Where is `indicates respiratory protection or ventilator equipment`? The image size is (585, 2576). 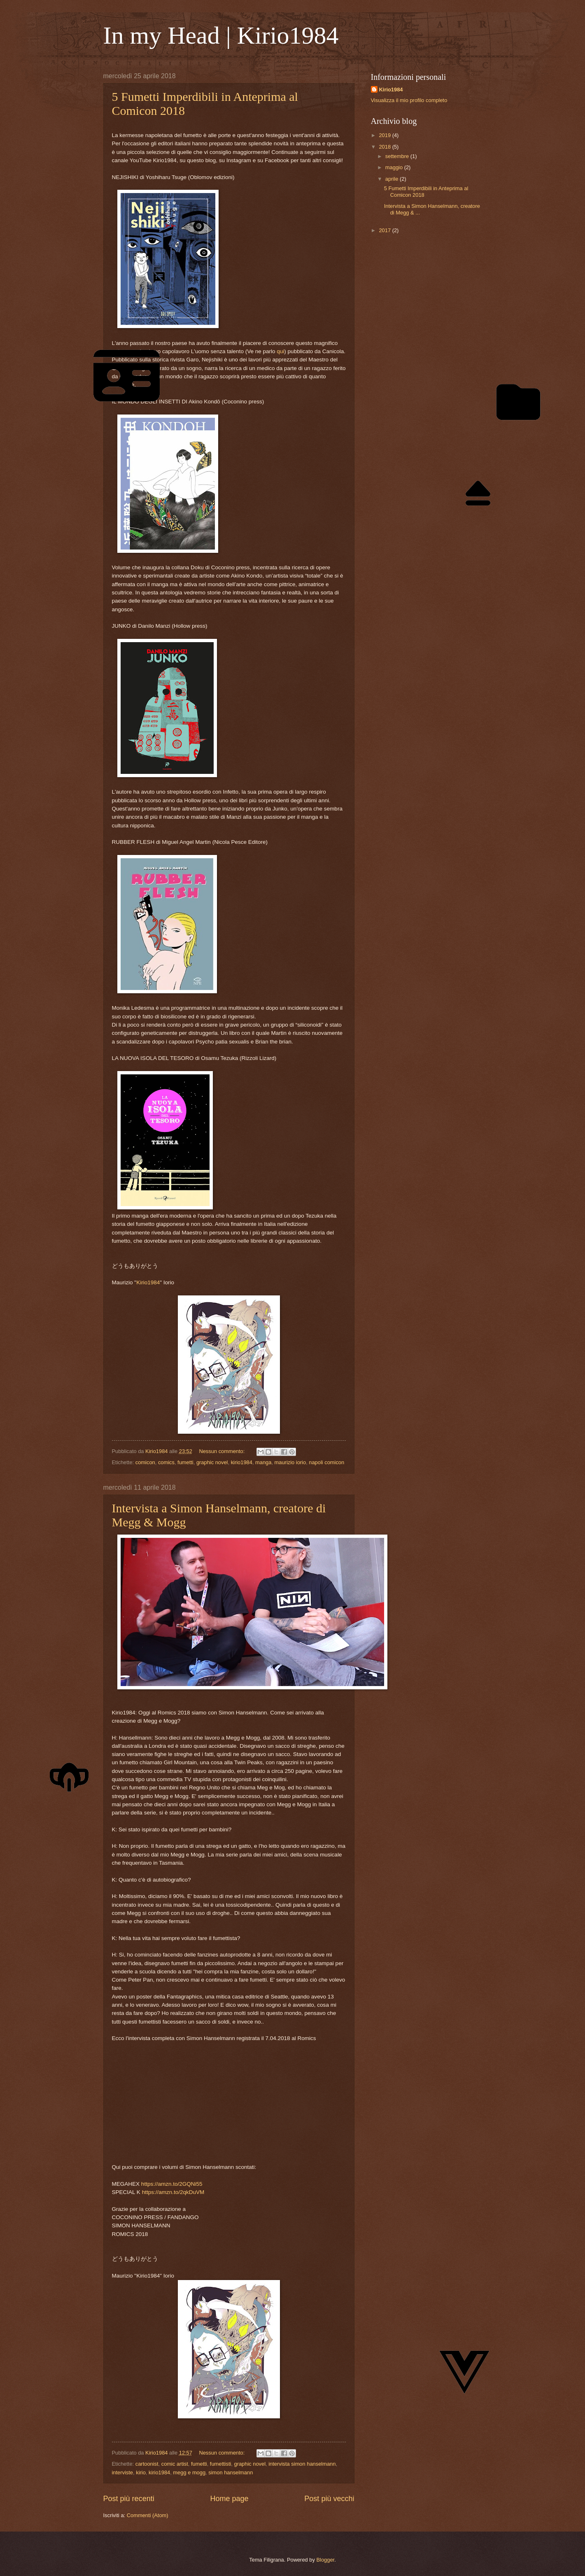 indicates respiratory protection or ventilator equipment is located at coordinates (69, 1776).